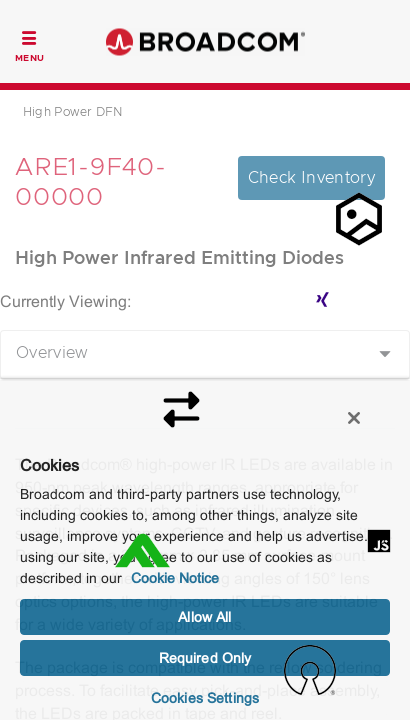 The height and width of the screenshot is (720, 410). I want to click on view NFT collection or digital assets, so click(359, 219).